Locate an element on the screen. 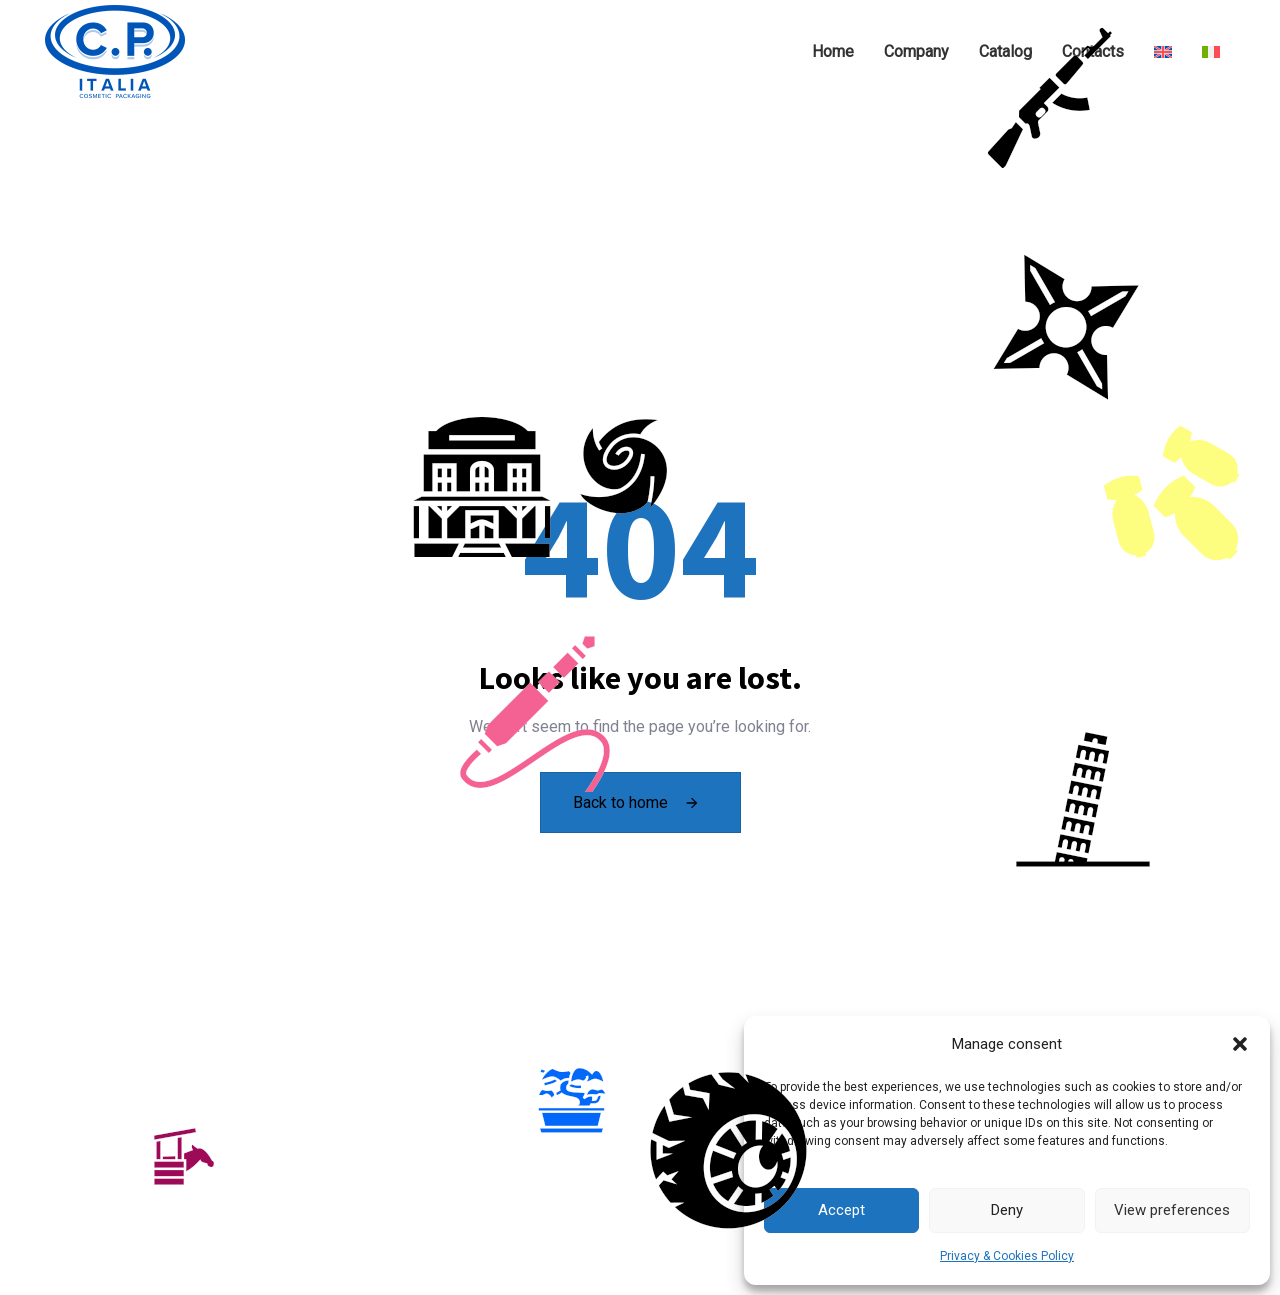  access the stable or horse shelter is located at coordinates (185, 1154).